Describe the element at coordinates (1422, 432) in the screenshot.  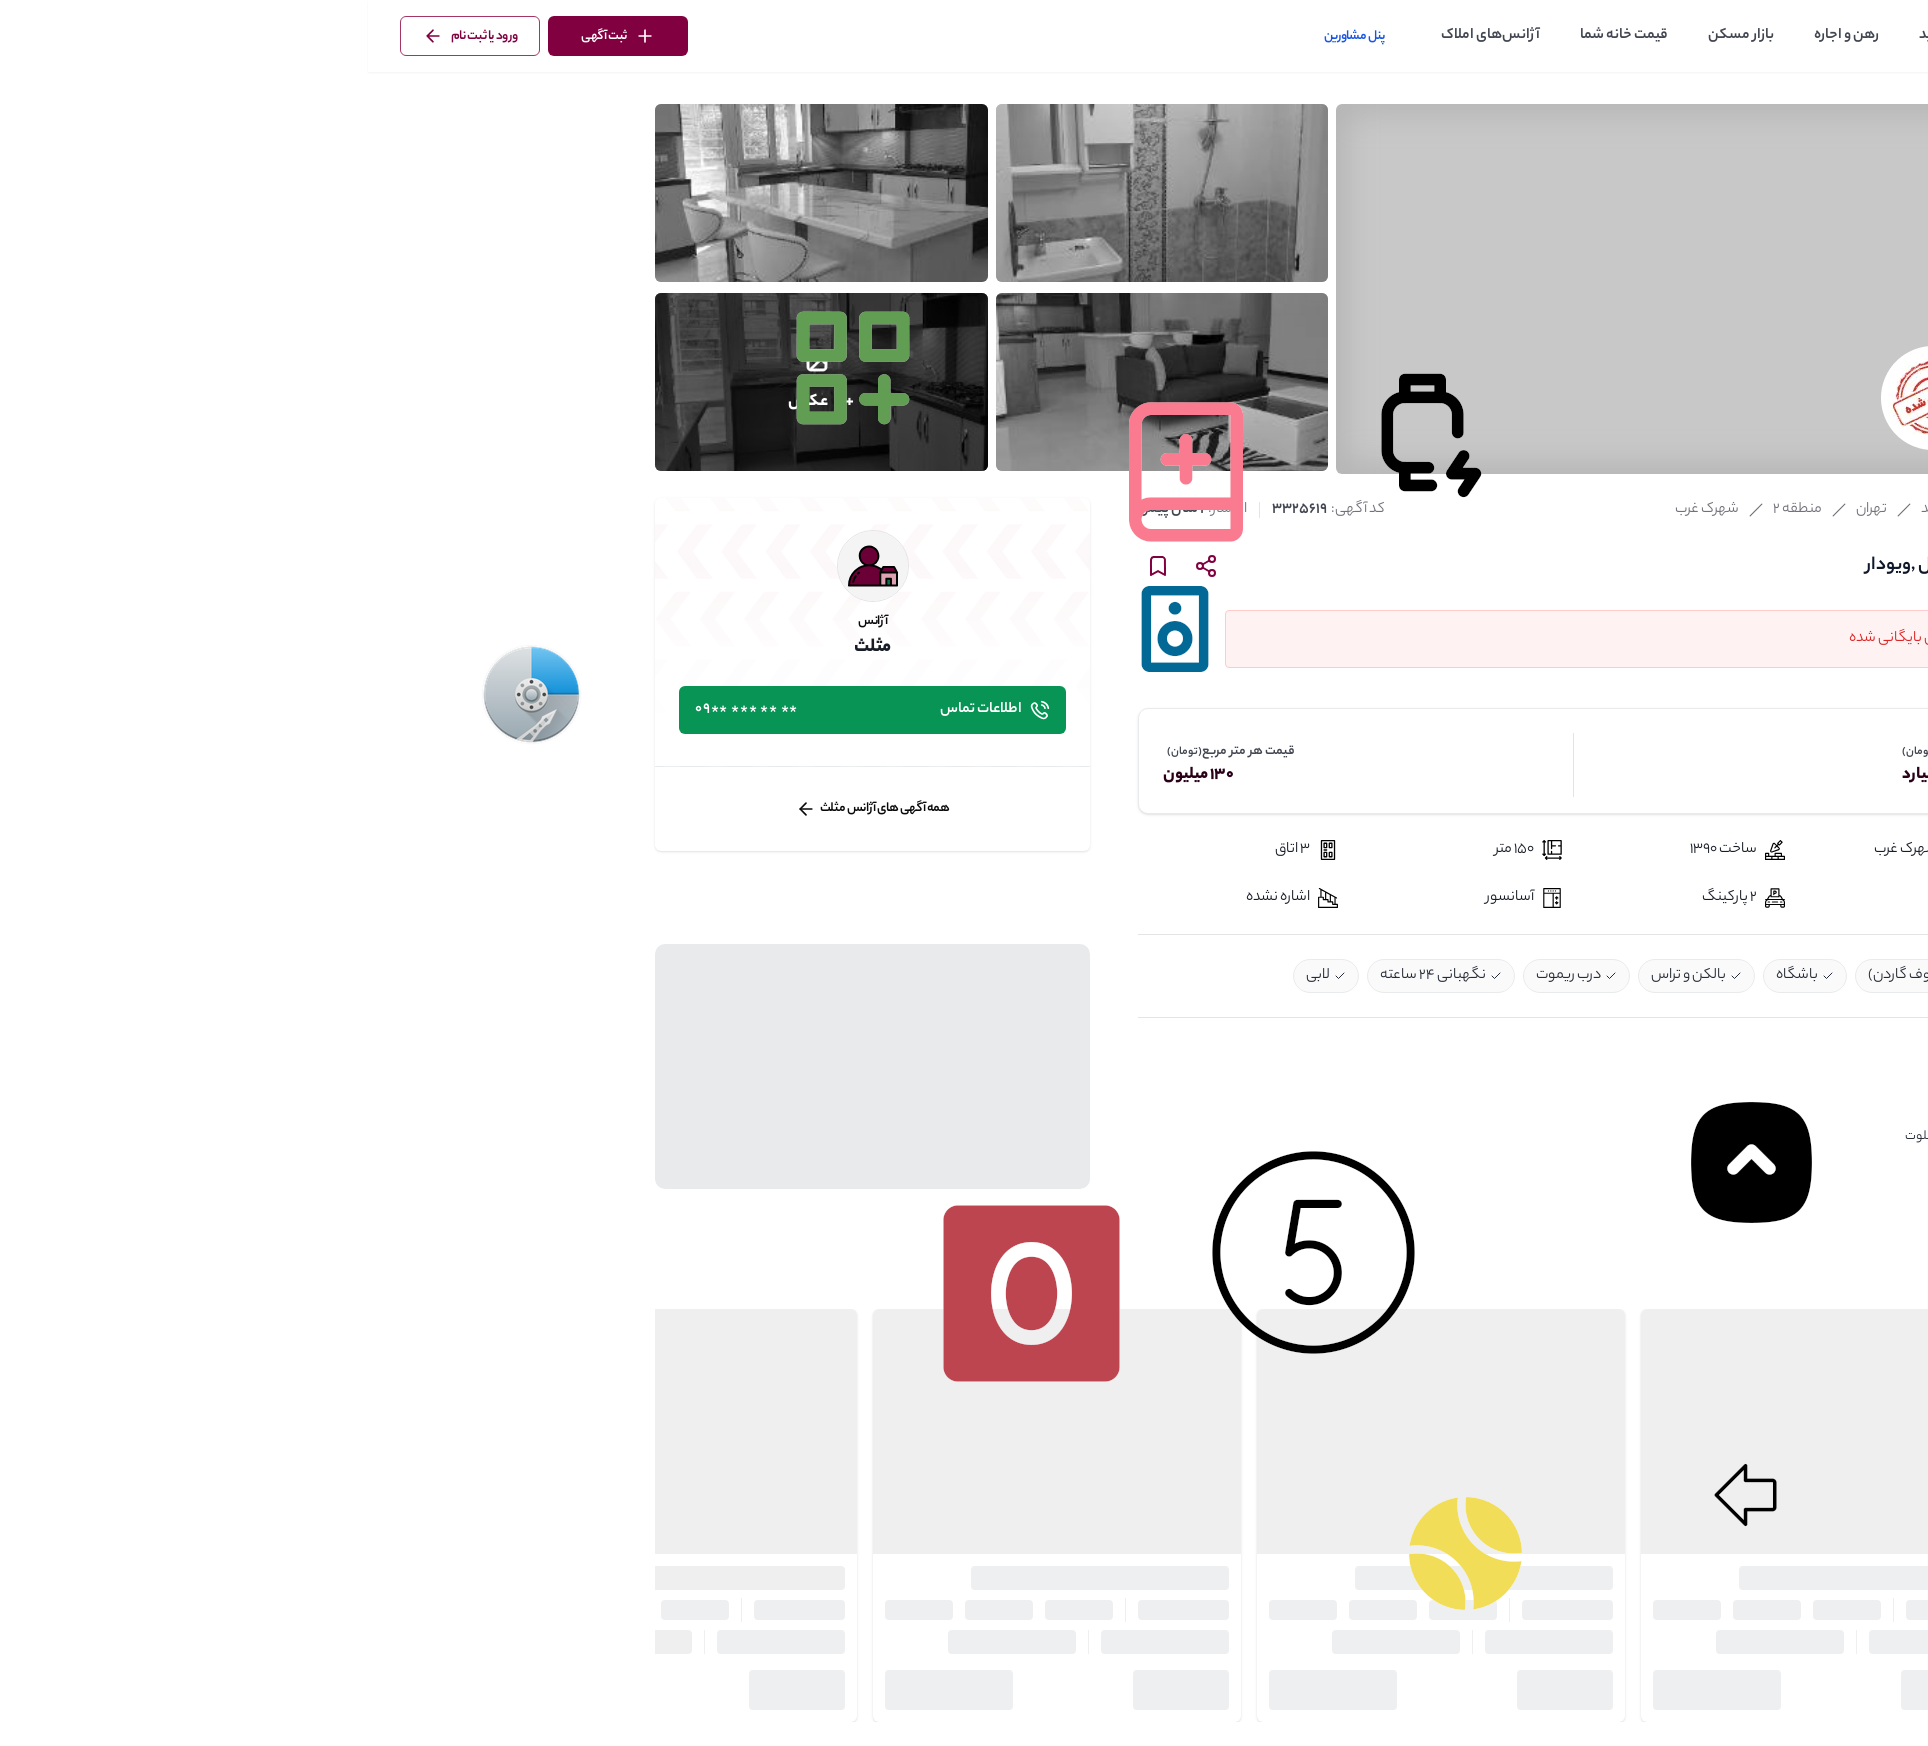
I see `smartwatch charging status` at that location.